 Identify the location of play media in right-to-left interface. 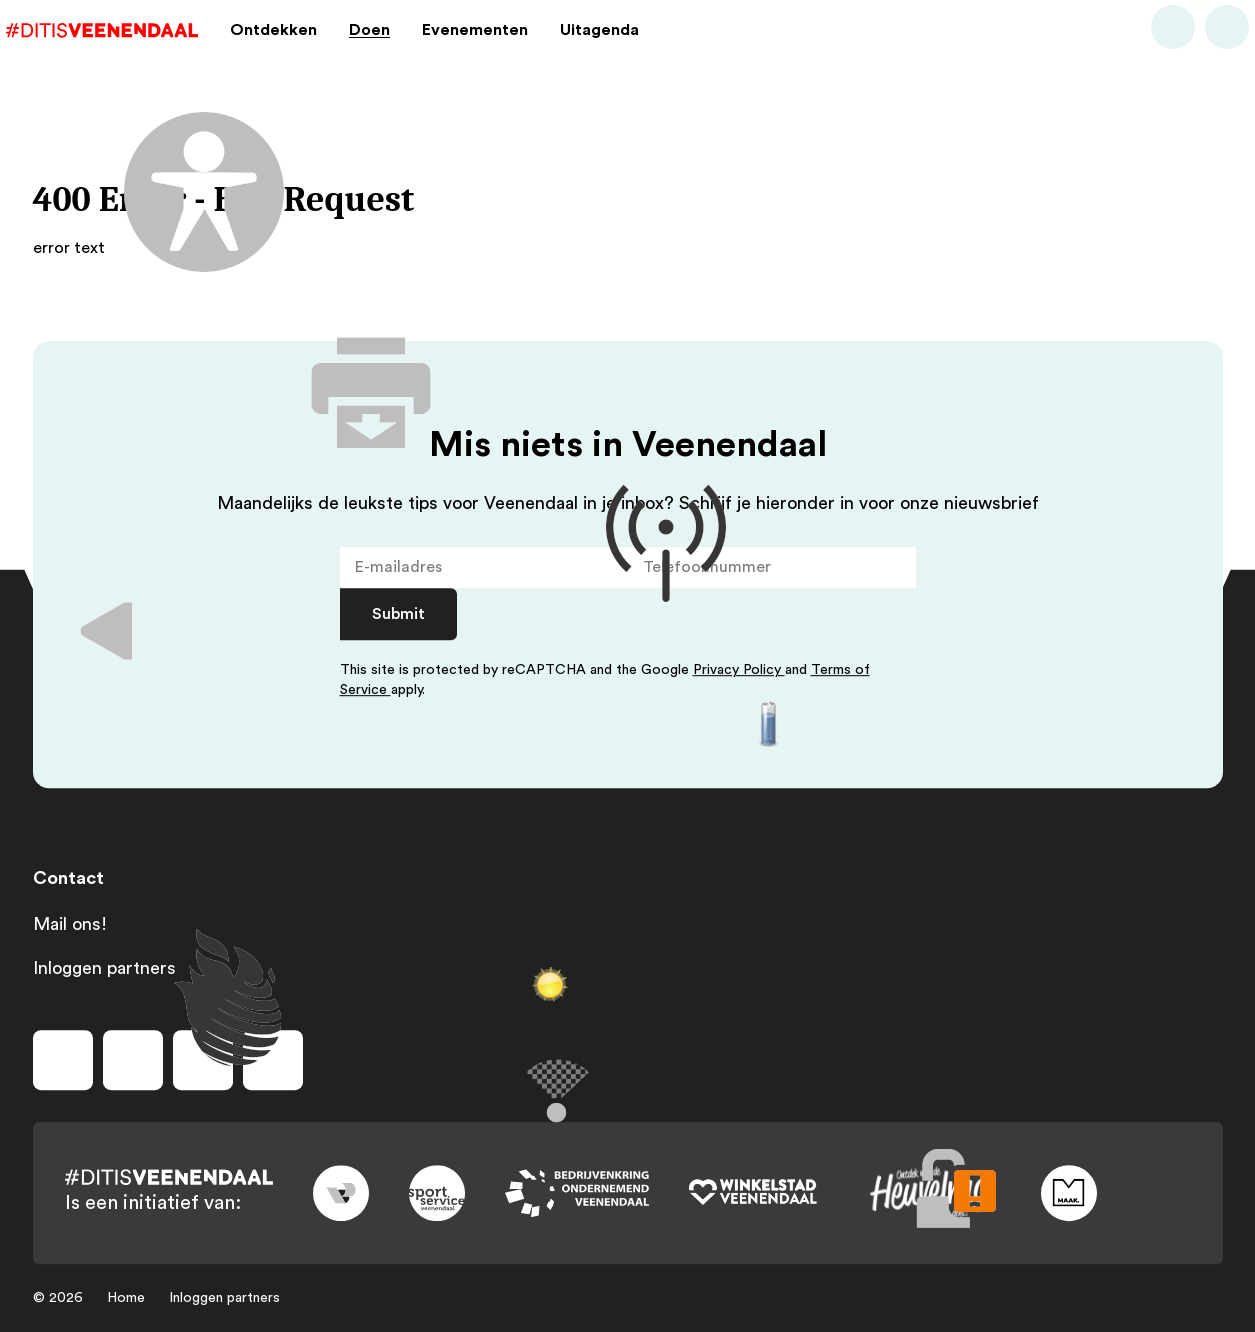
(109, 631).